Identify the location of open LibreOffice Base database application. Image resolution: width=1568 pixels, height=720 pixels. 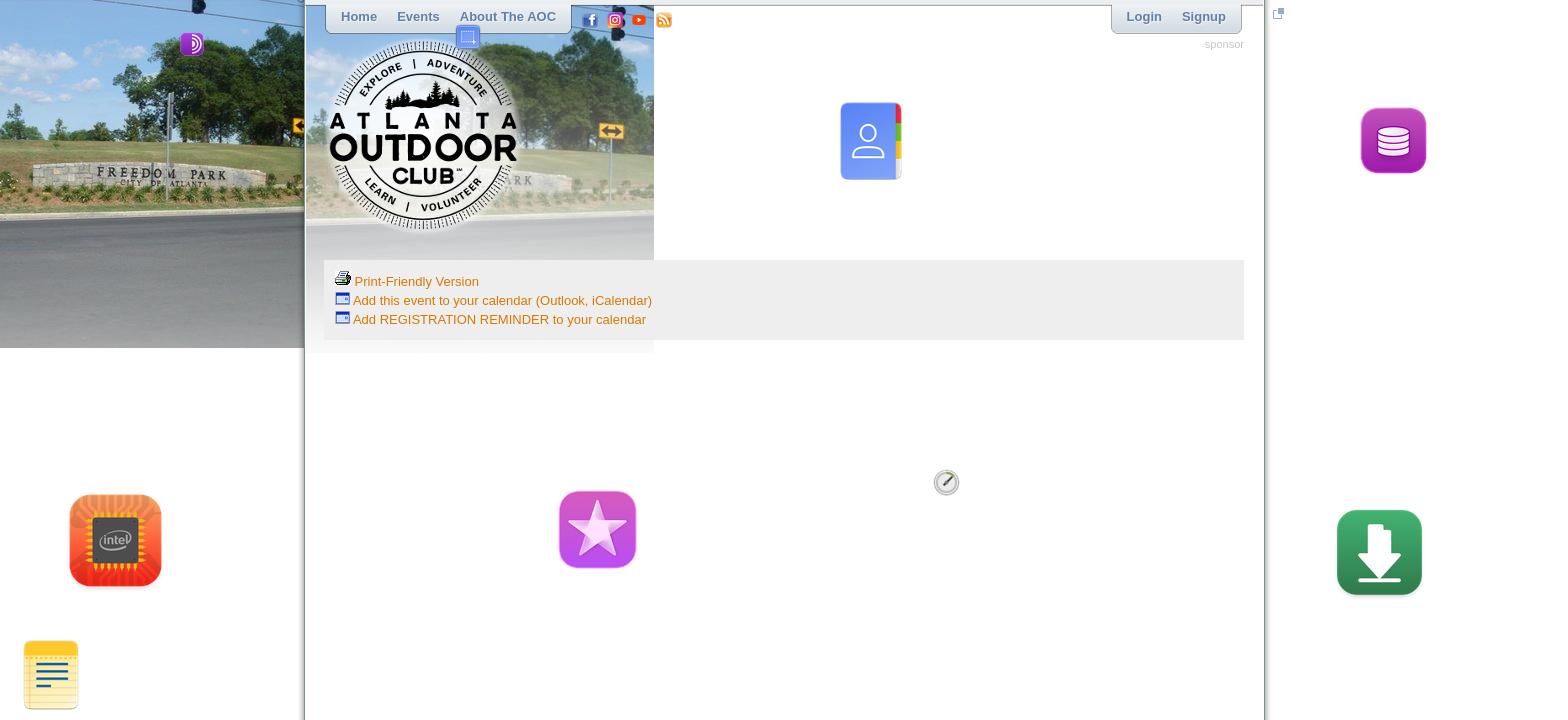
(1393, 140).